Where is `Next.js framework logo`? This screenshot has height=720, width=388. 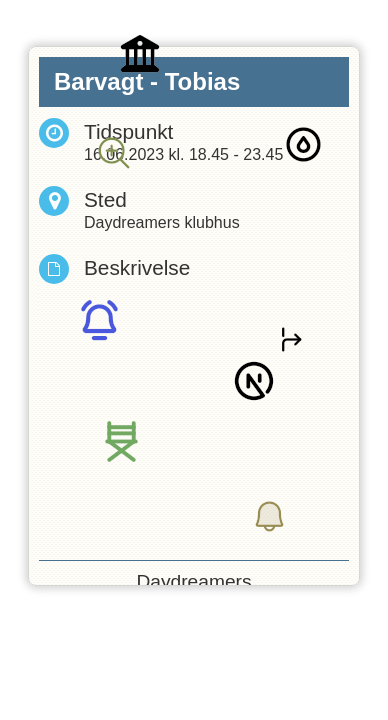 Next.js framework logo is located at coordinates (254, 381).